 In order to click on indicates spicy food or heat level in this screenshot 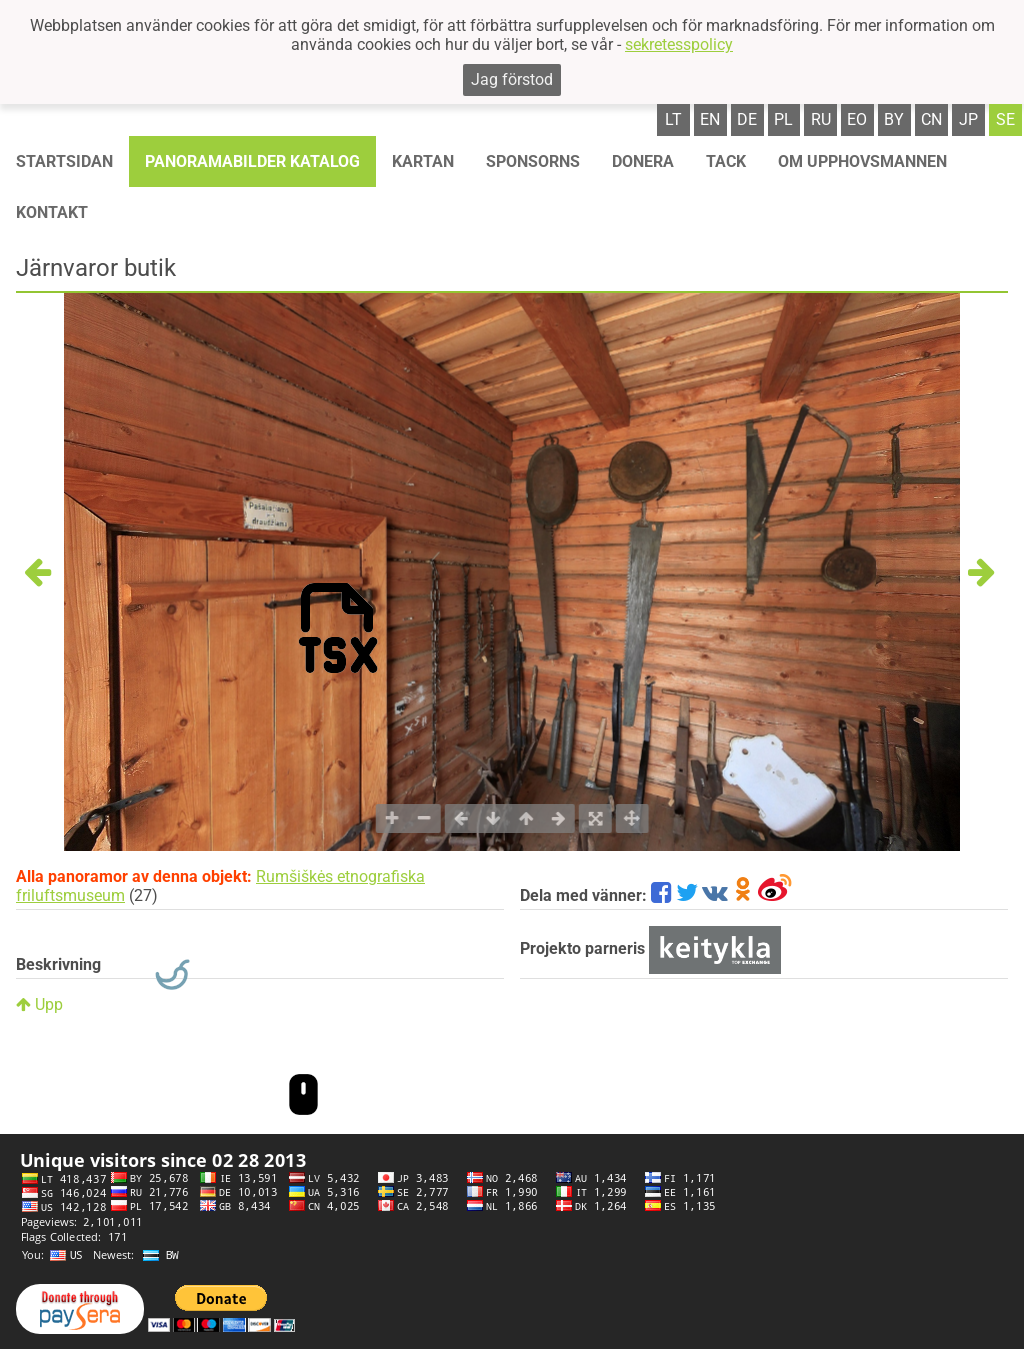, I will do `click(173, 975)`.